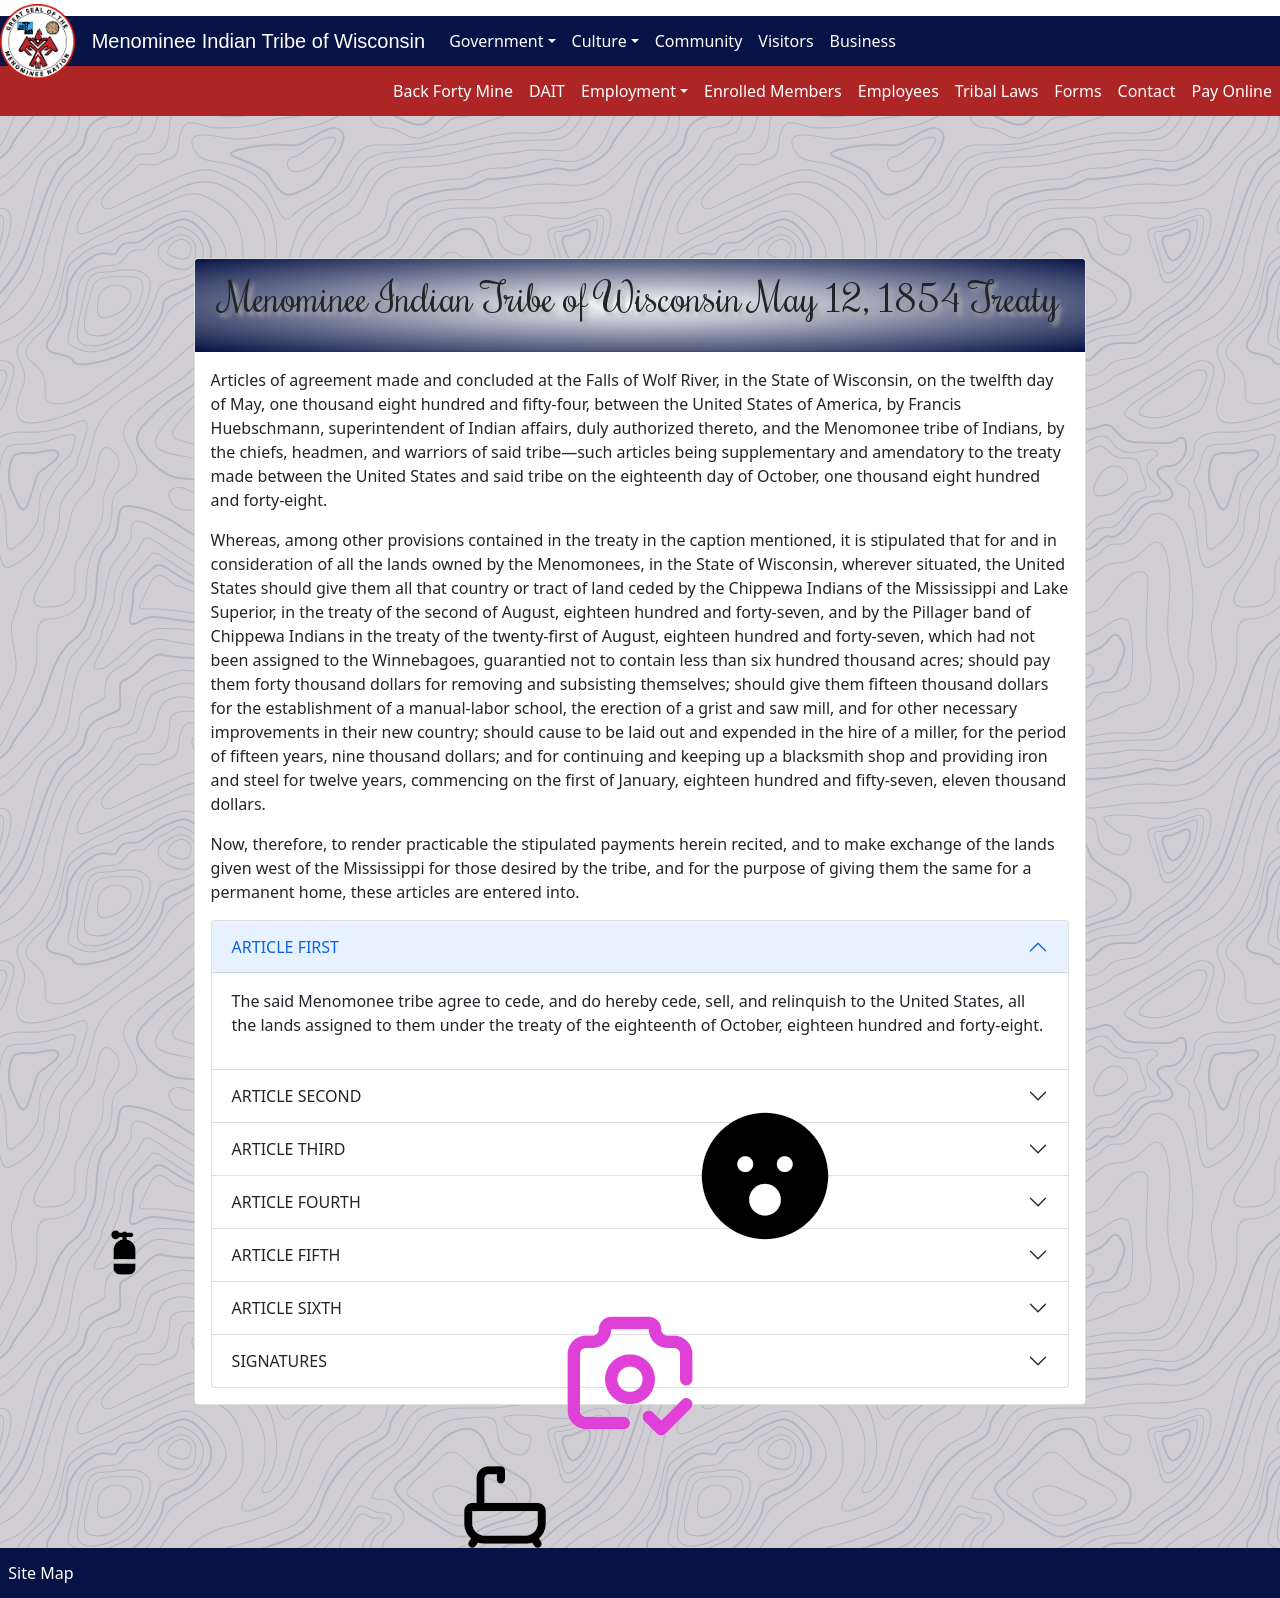 Image resolution: width=1280 pixels, height=1598 pixels. Describe the element at coordinates (505, 1507) in the screenshot. I see `indicates bathroom amenities available` at that location.